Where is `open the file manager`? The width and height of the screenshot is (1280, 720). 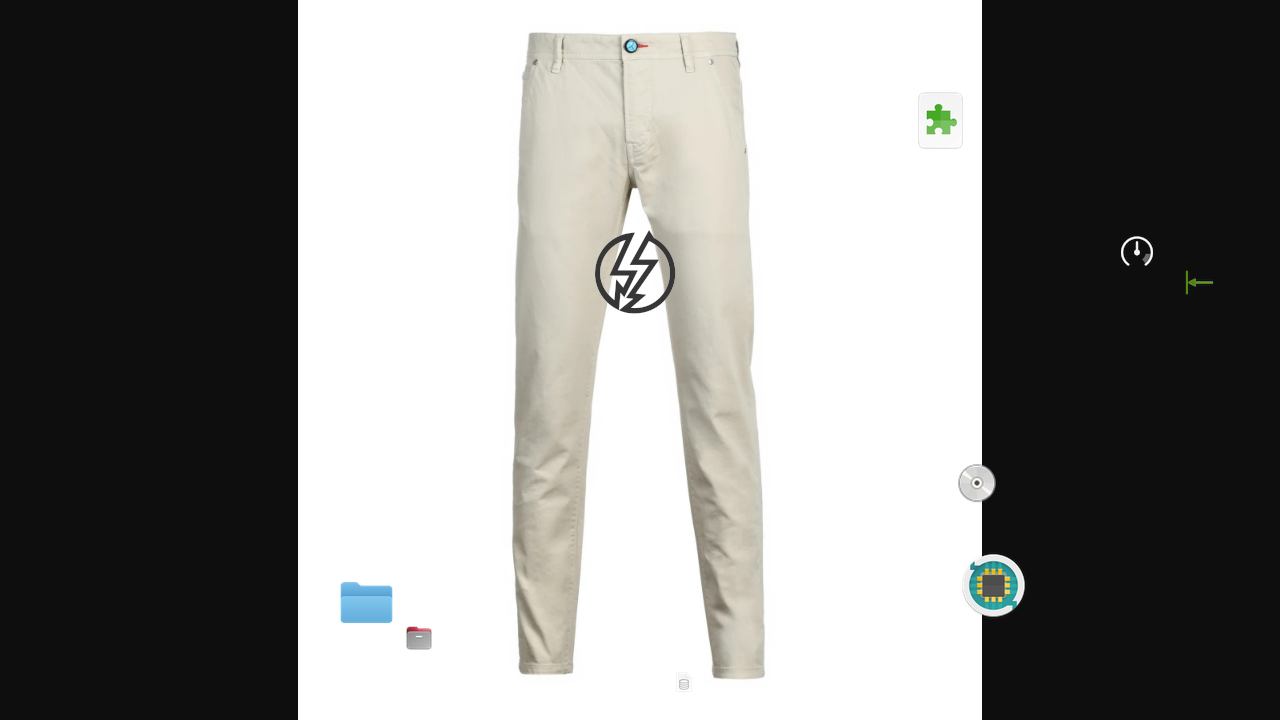
open the file manager is located at coordinates (419, 638).